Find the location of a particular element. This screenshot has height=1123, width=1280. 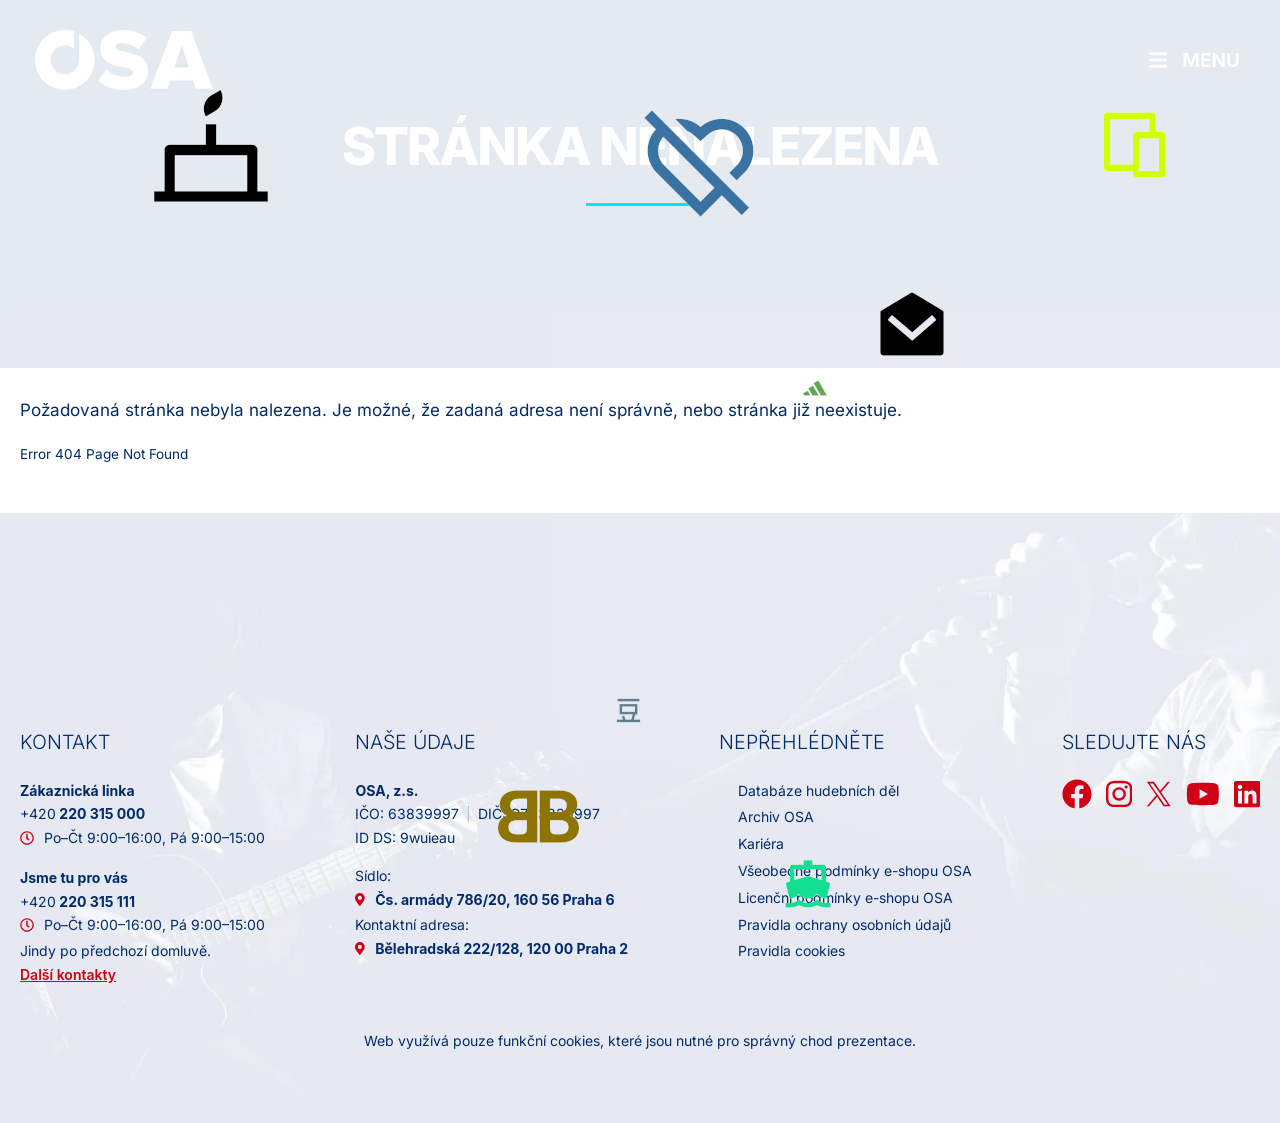

dislike or remove from favorites is located at coordinates (700, 166).